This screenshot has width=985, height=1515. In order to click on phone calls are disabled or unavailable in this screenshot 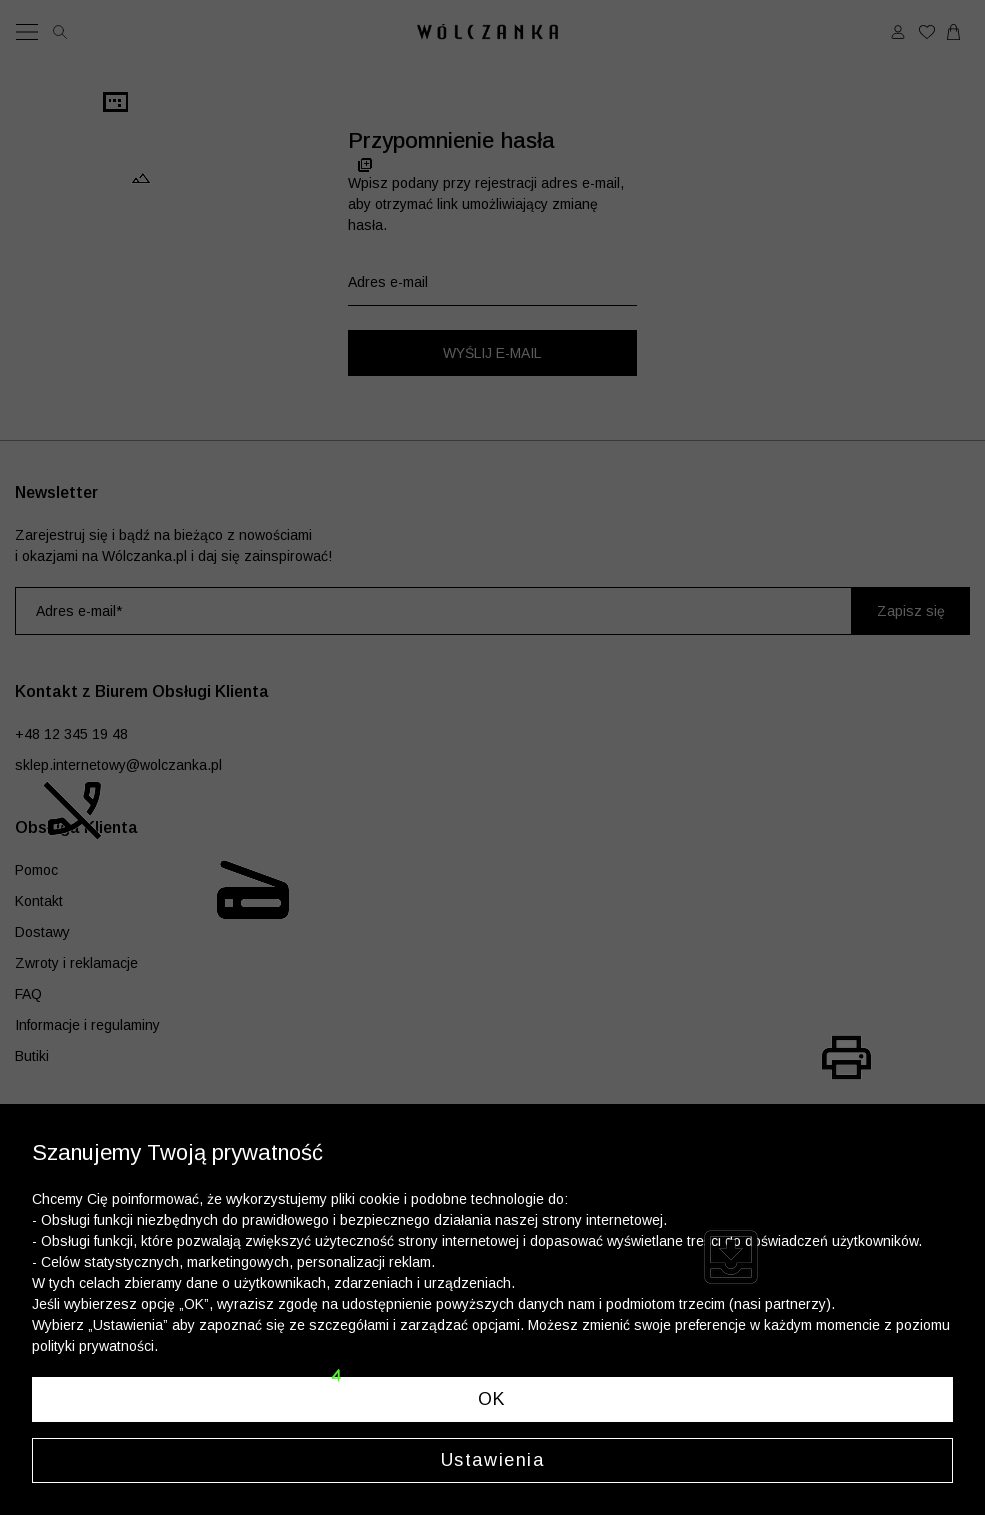, I will do `click(74, 808)`.